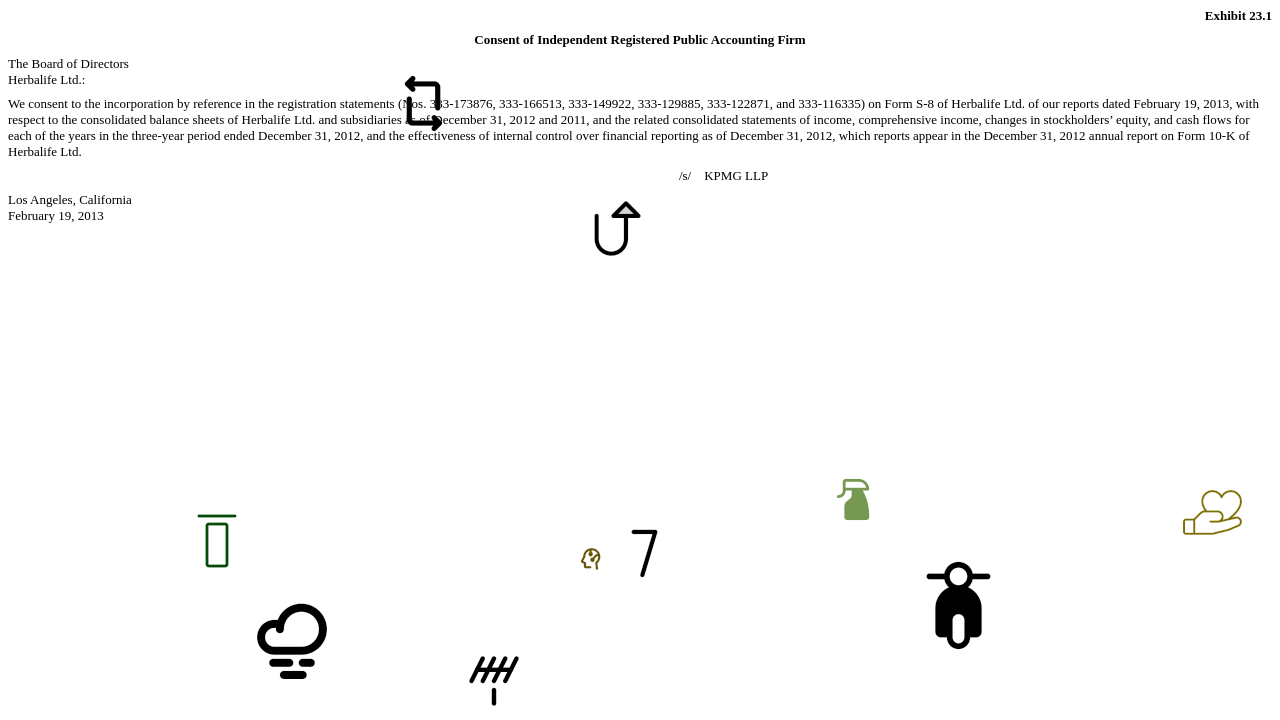 The width and height of the screenshot is (1280, 720). What do you see at coordinates (615, 228) in the screenshot?
I see `redo or repeat the last action` at bounding box center [615, 228].